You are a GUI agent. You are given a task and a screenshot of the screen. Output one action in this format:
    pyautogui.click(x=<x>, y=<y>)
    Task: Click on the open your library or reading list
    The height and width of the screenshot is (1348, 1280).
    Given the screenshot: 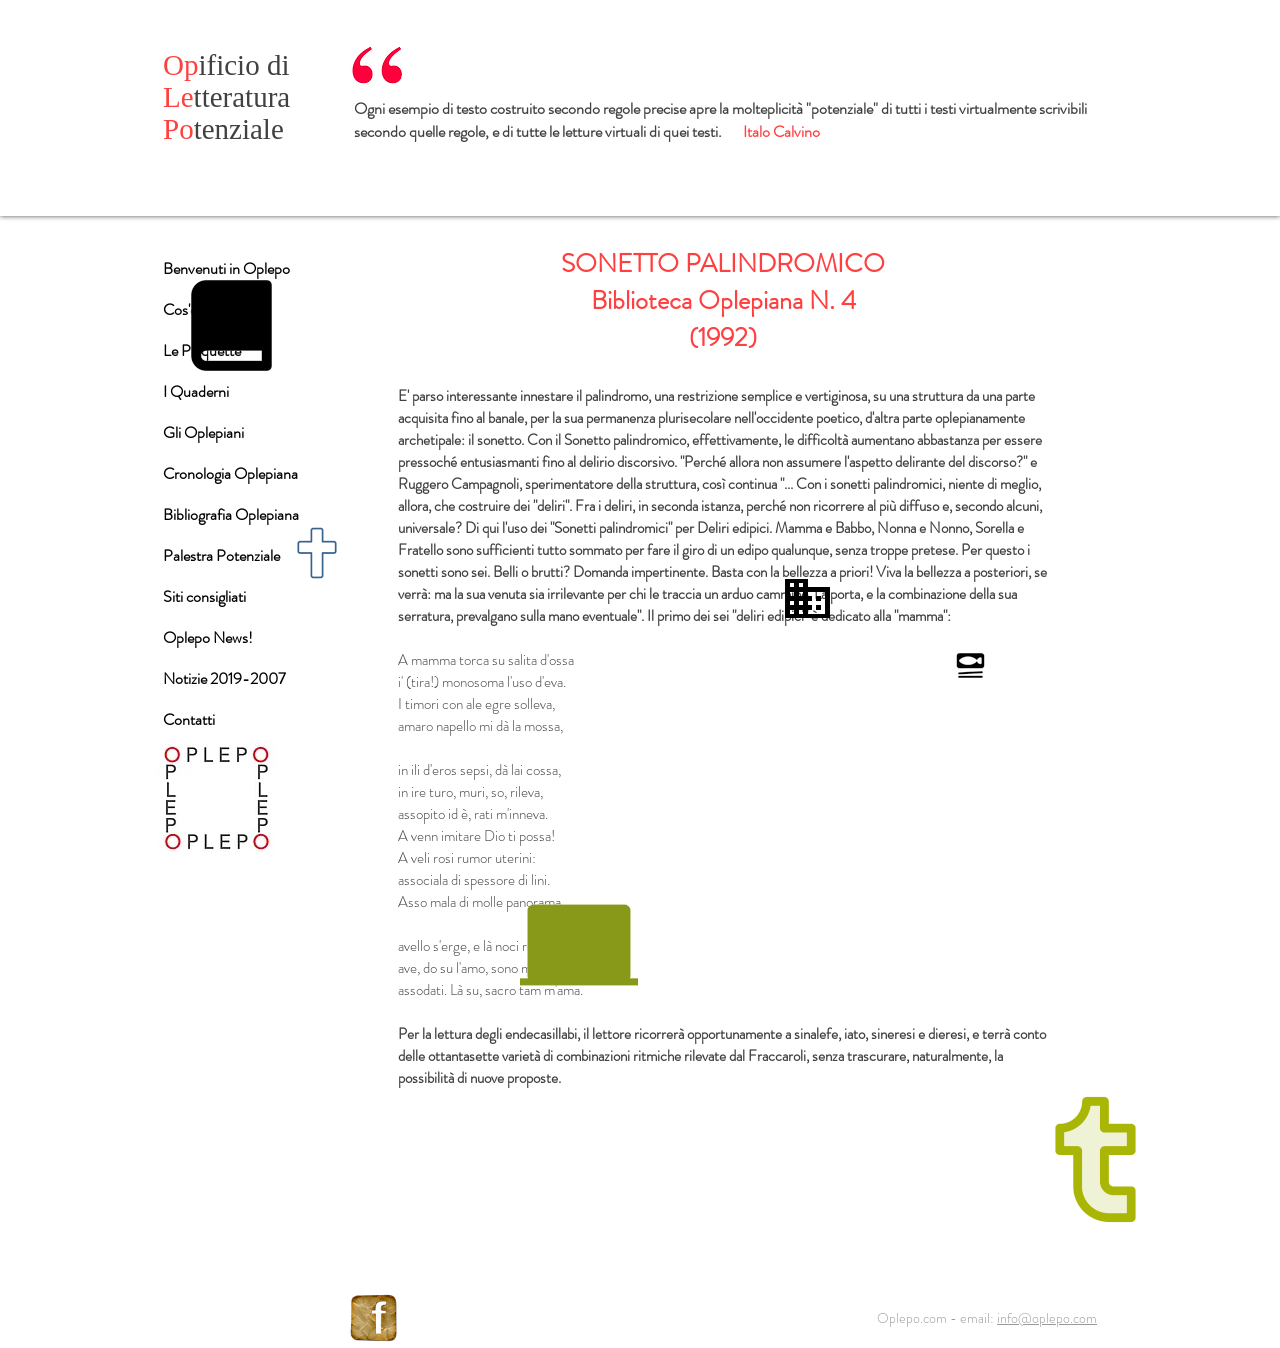 What is the action you would take?
    pyautogui.click(x=231, y=325)
    